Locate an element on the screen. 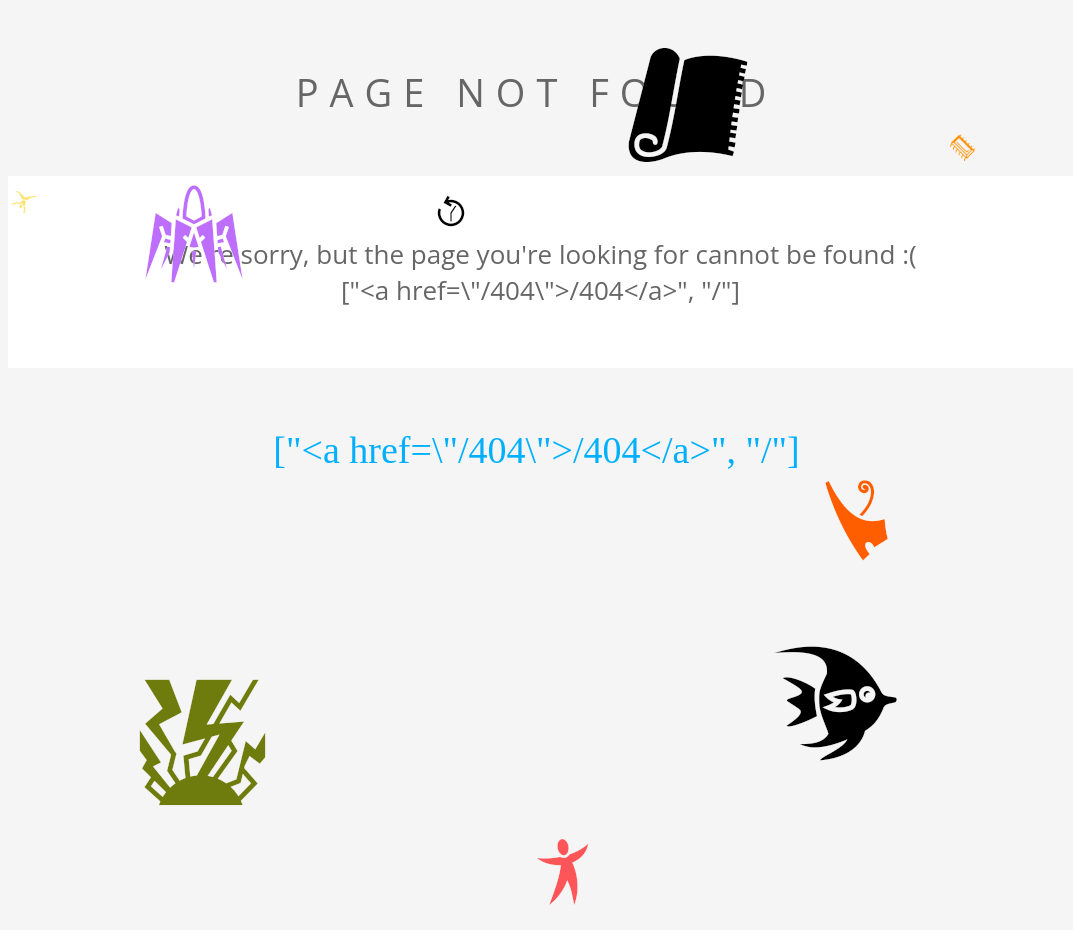  view fabric or textile inventory is located at coordinates (688, 105).